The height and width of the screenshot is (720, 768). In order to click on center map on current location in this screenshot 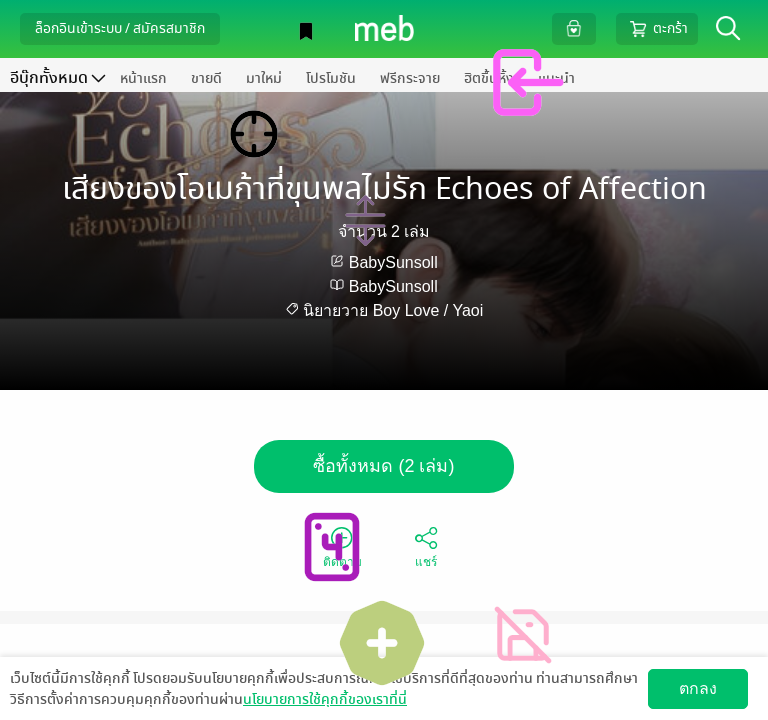, I will do `click(254, 134)`.